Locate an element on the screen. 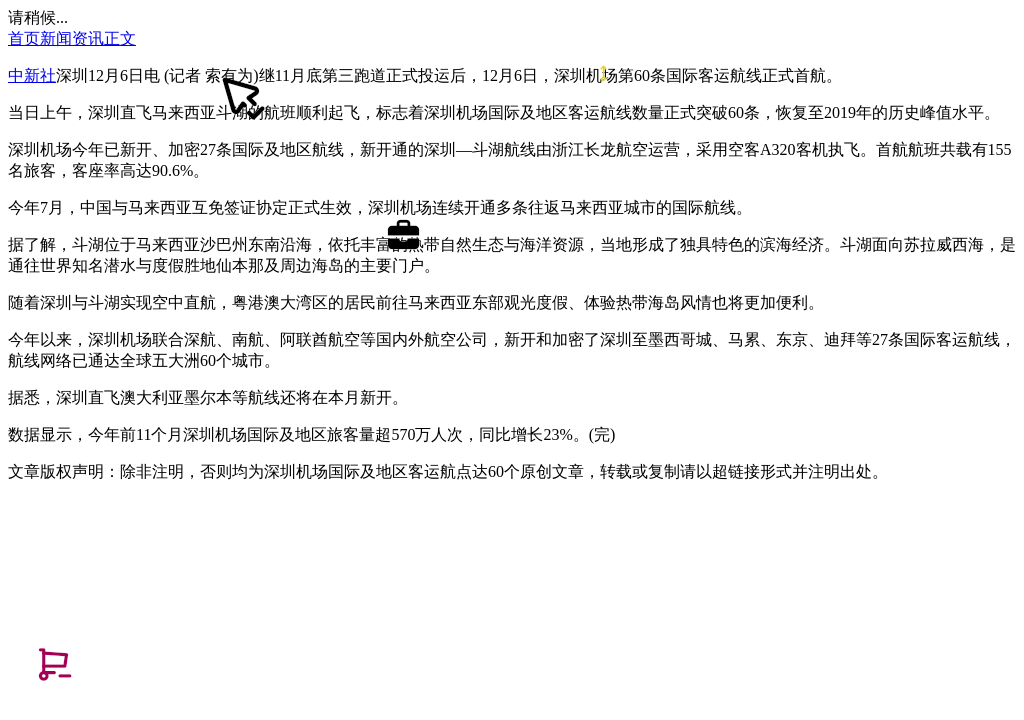 This screenshot has height=720, width=1024. click action confirmed is located at coordinates (242, 97).